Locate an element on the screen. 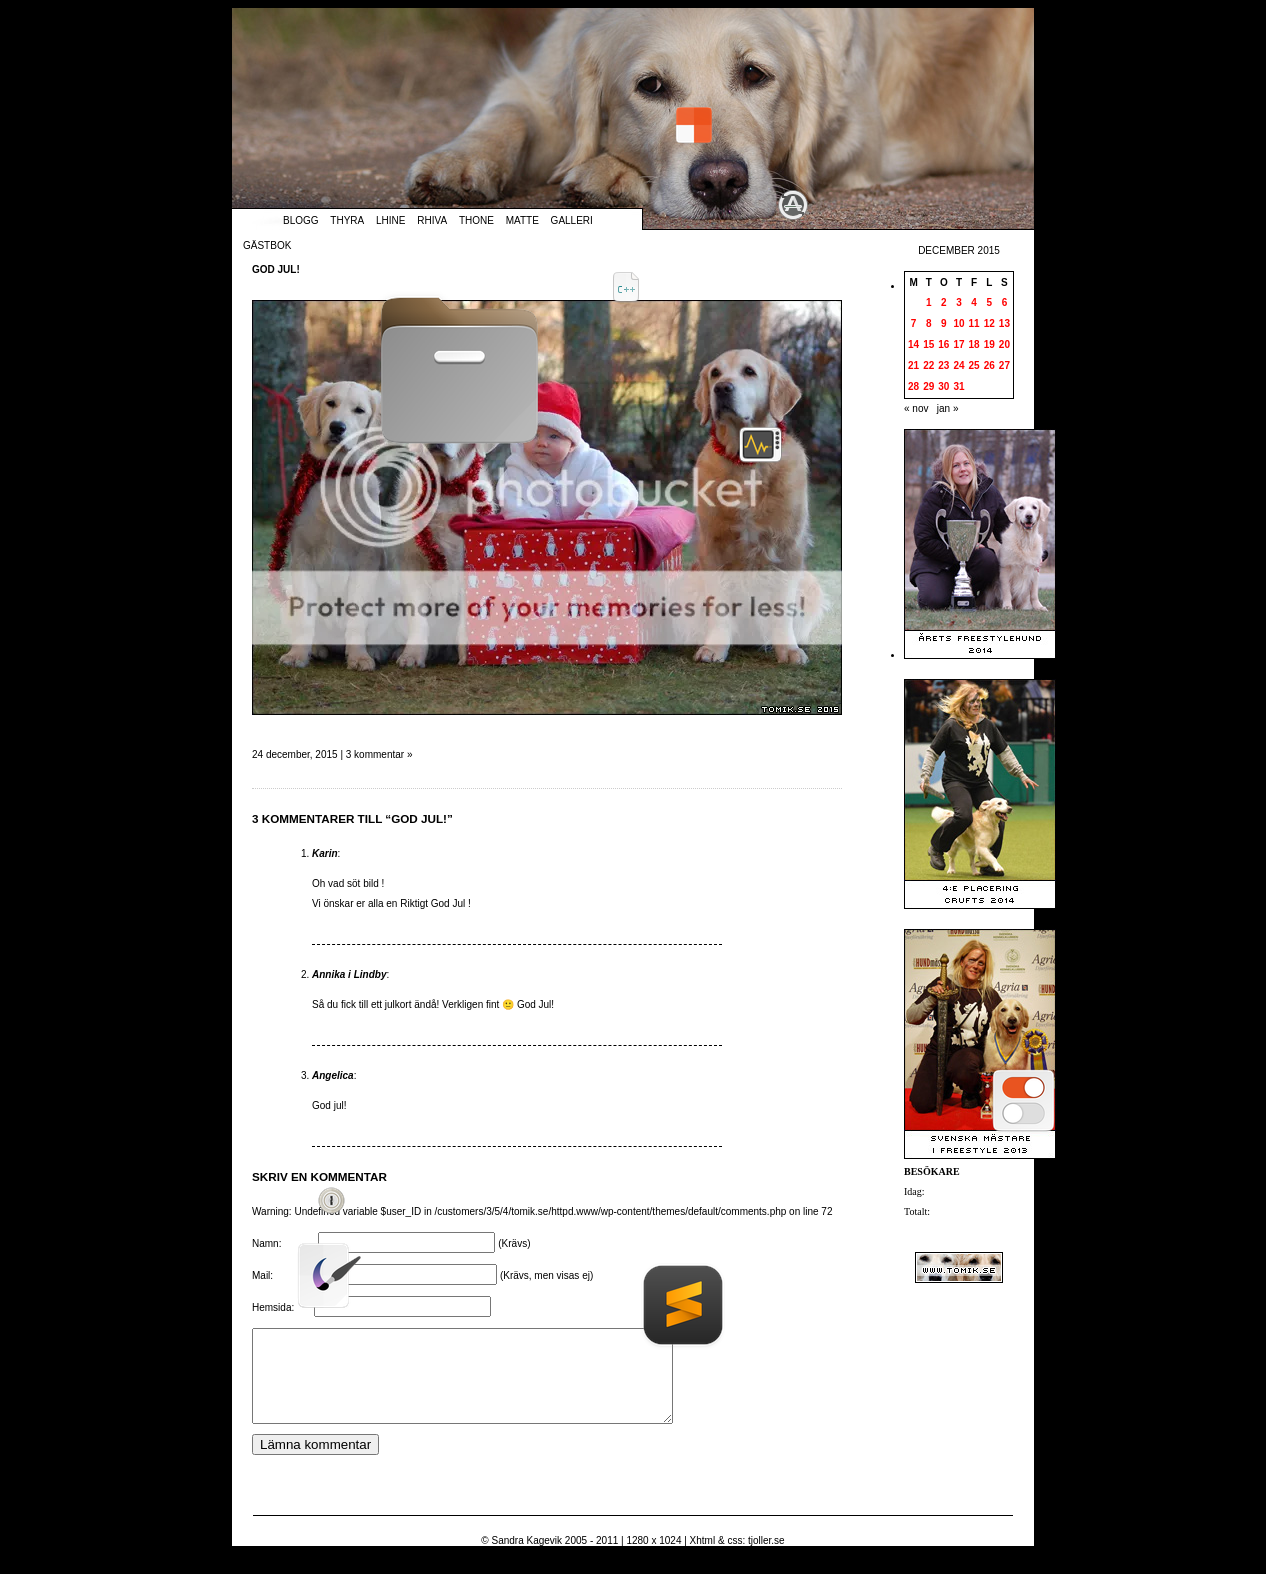  open passwords and keys manager is located at coordinates (331, 1200).